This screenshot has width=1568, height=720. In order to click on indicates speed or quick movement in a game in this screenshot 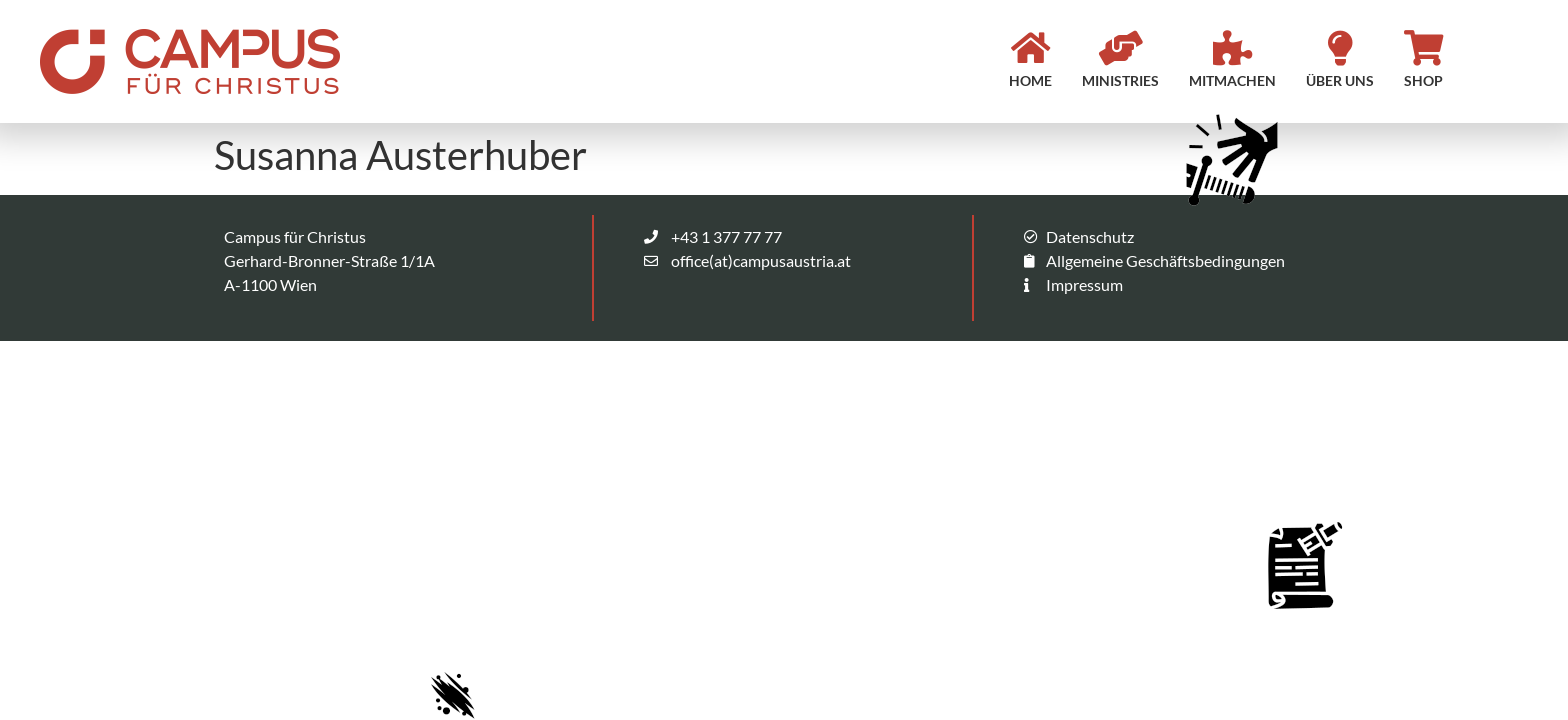, I will do `click(454, 695)`.